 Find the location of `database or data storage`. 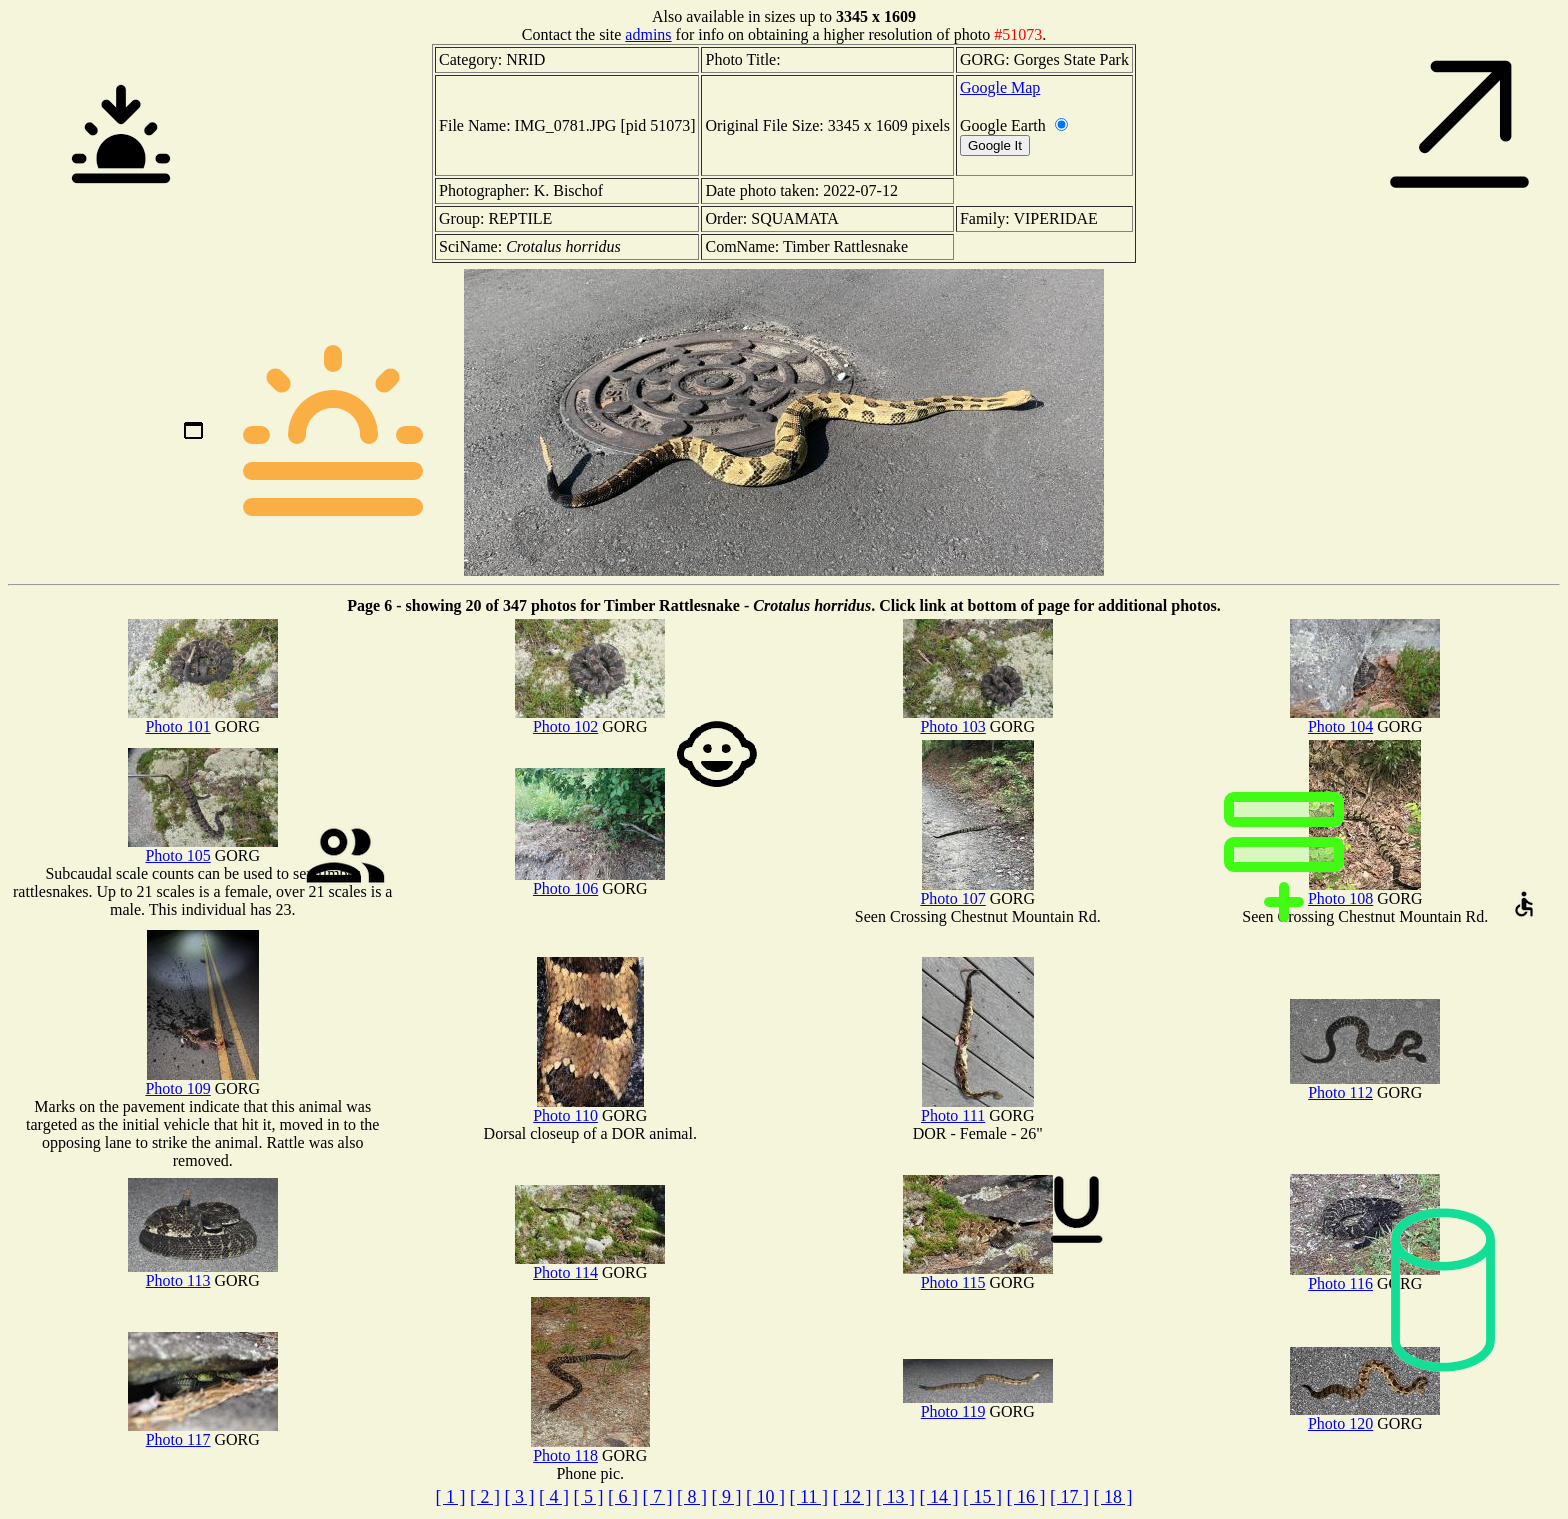

database or data storage is located at coordinates (1443, 1290).